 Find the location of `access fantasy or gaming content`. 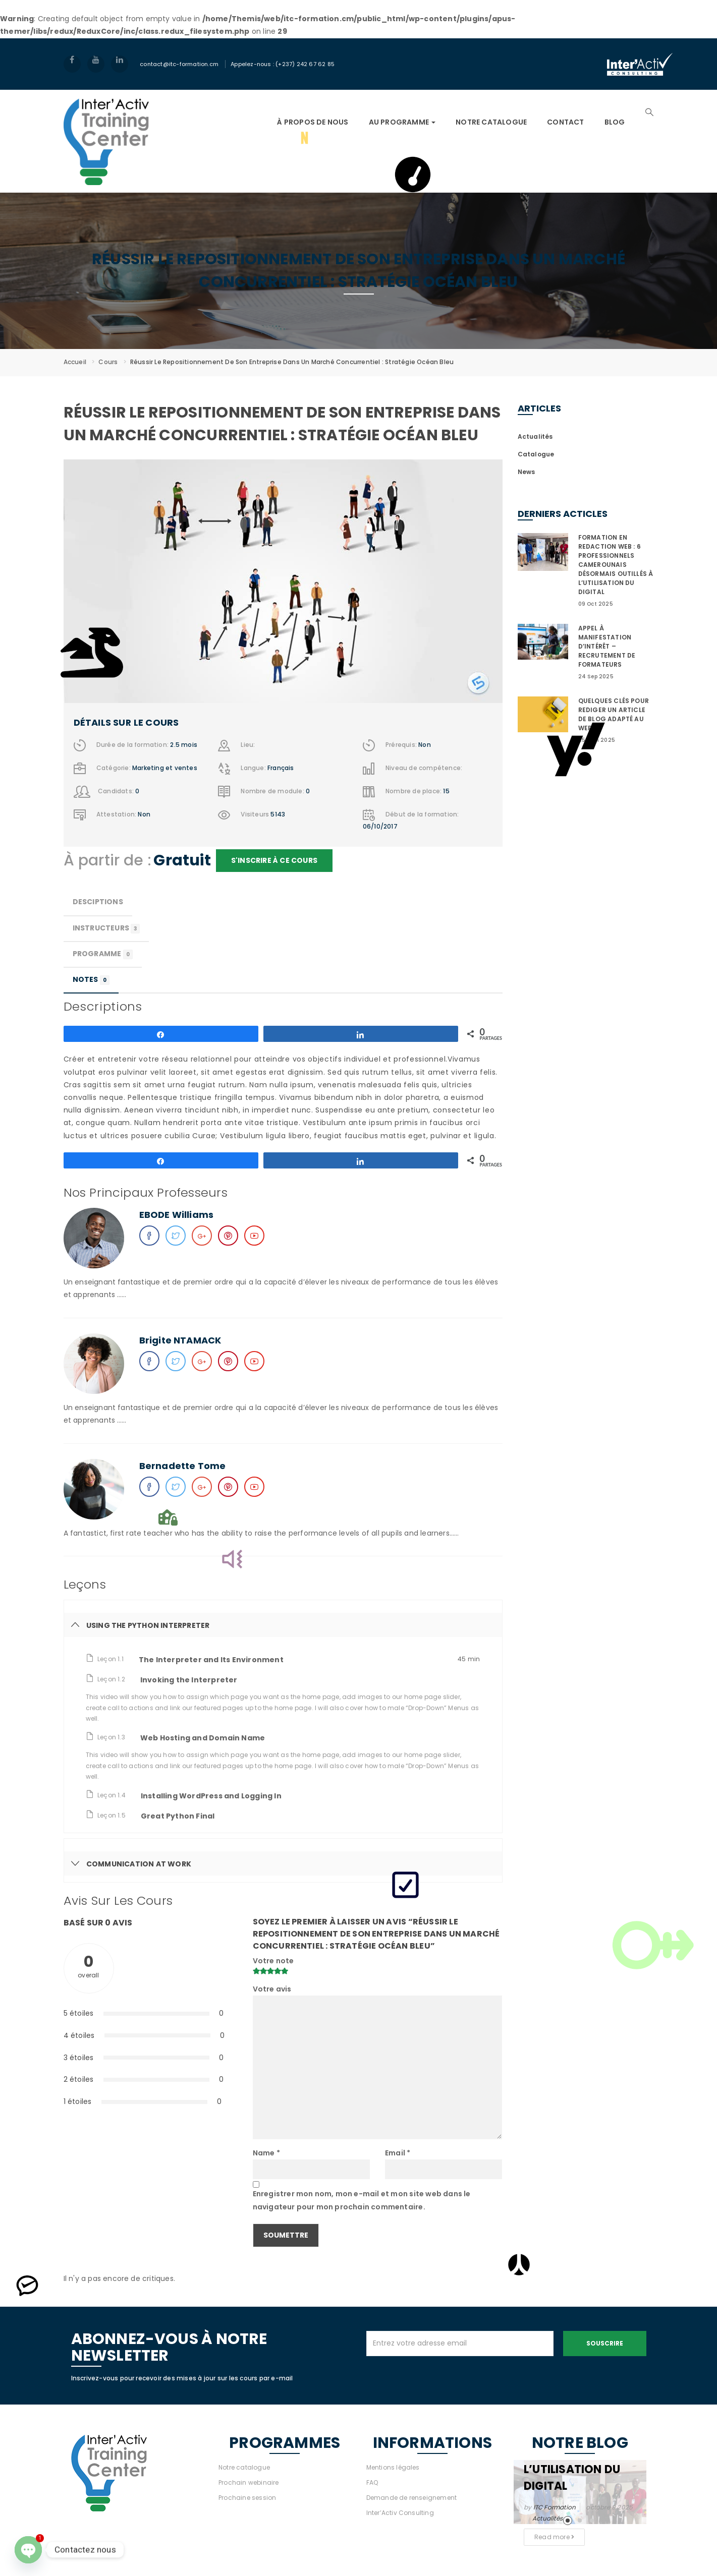

access fantasy or gaming content is located at coordinates (92, 653).